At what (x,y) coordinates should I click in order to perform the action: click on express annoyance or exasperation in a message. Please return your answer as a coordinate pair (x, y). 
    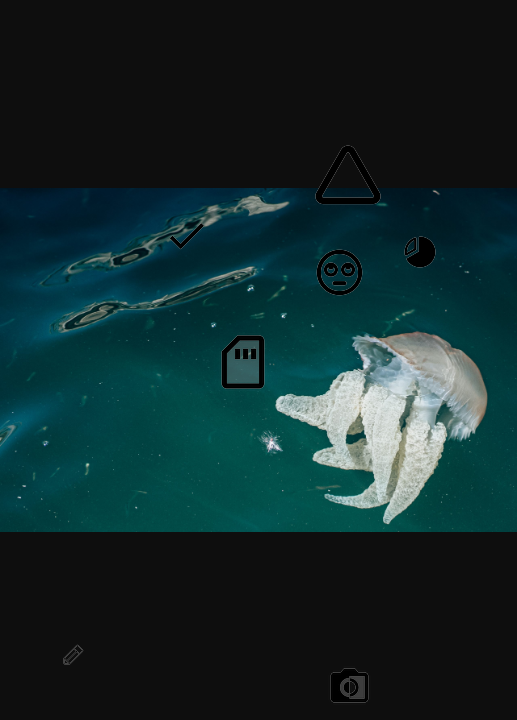
    Looking at the image, I should click on (339, 272).